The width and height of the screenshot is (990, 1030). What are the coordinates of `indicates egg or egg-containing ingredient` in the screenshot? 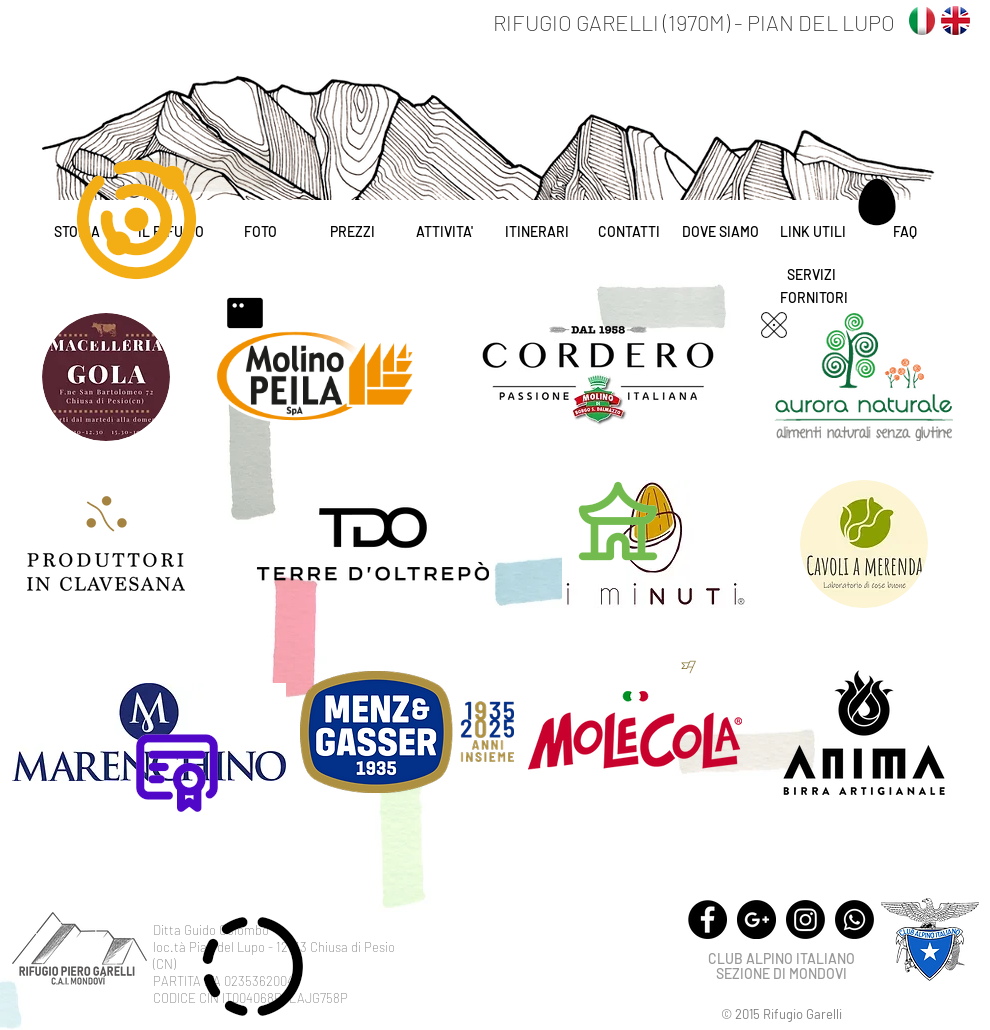 It's located at (877, 202).